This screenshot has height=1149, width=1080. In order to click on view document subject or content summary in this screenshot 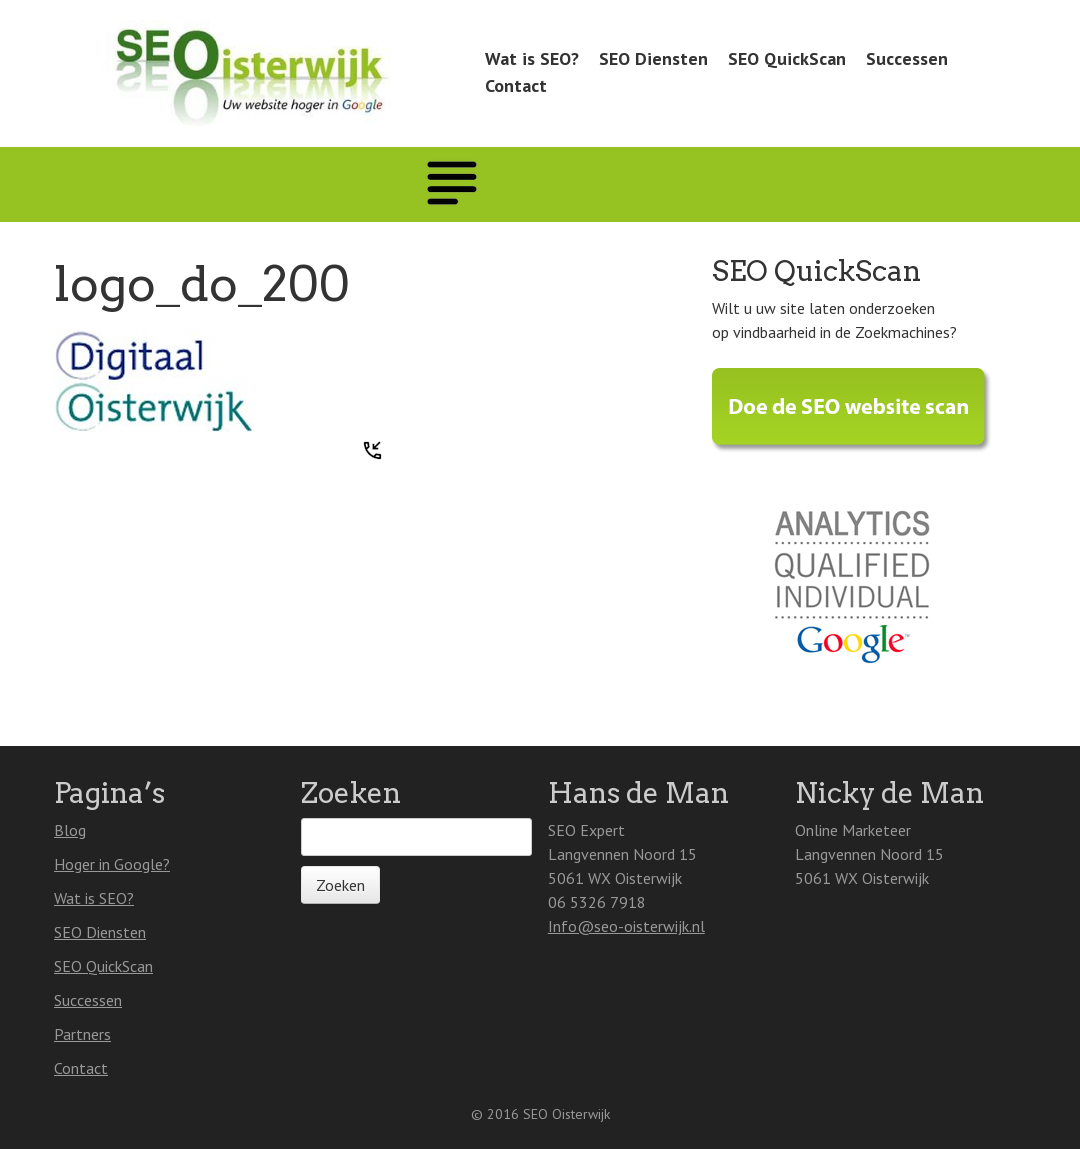, I will do `click(452, 183)`.